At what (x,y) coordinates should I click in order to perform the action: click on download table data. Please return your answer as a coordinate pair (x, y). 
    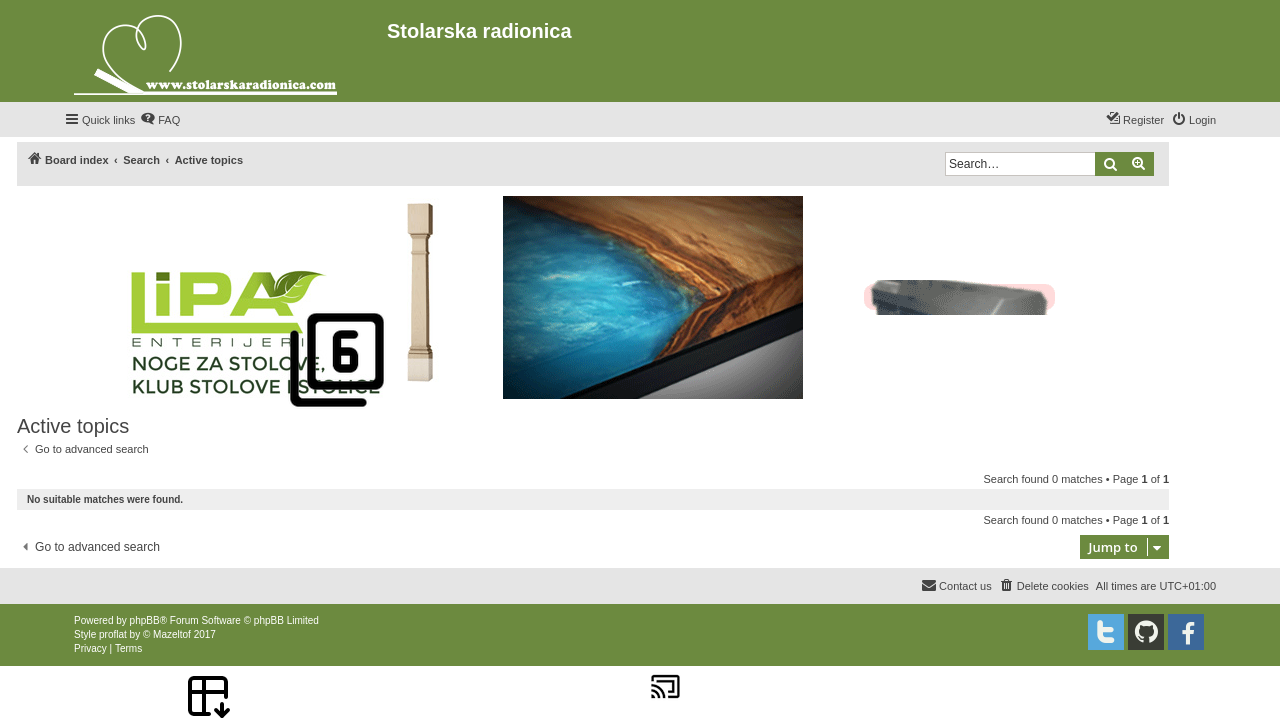
    Looking at the image, I should click on (208, 696).